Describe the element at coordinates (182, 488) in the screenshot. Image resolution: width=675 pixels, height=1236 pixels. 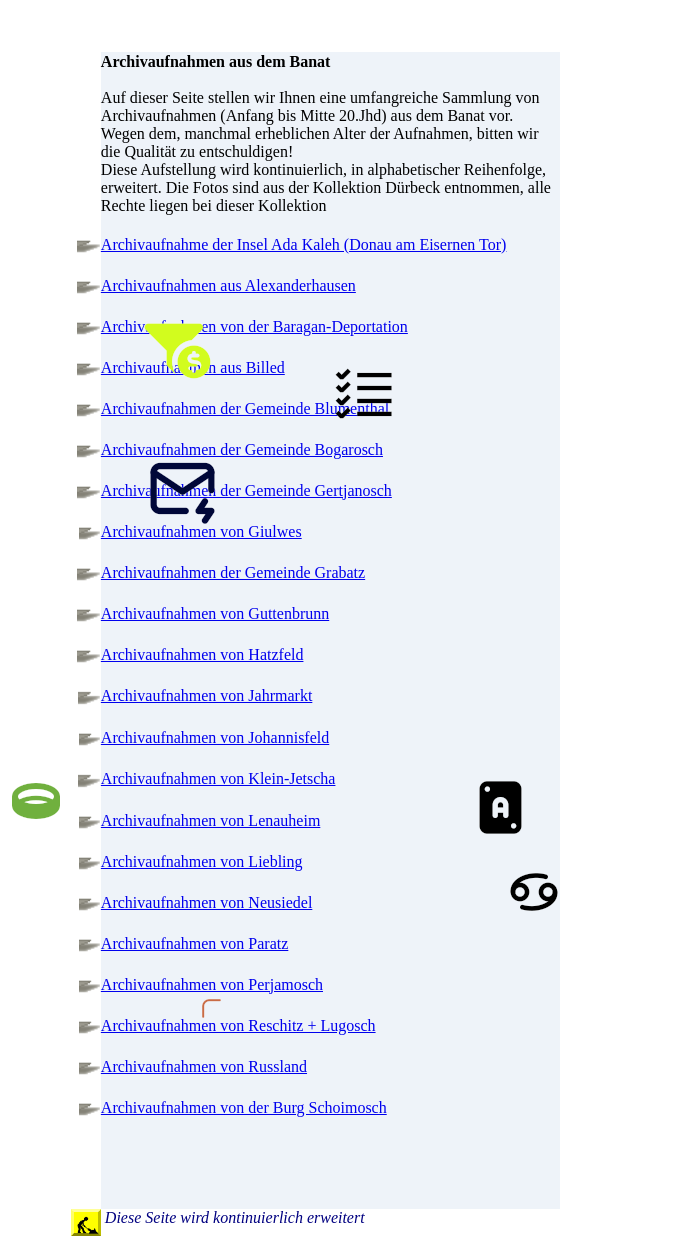
I see `send message with high priority` at that location.